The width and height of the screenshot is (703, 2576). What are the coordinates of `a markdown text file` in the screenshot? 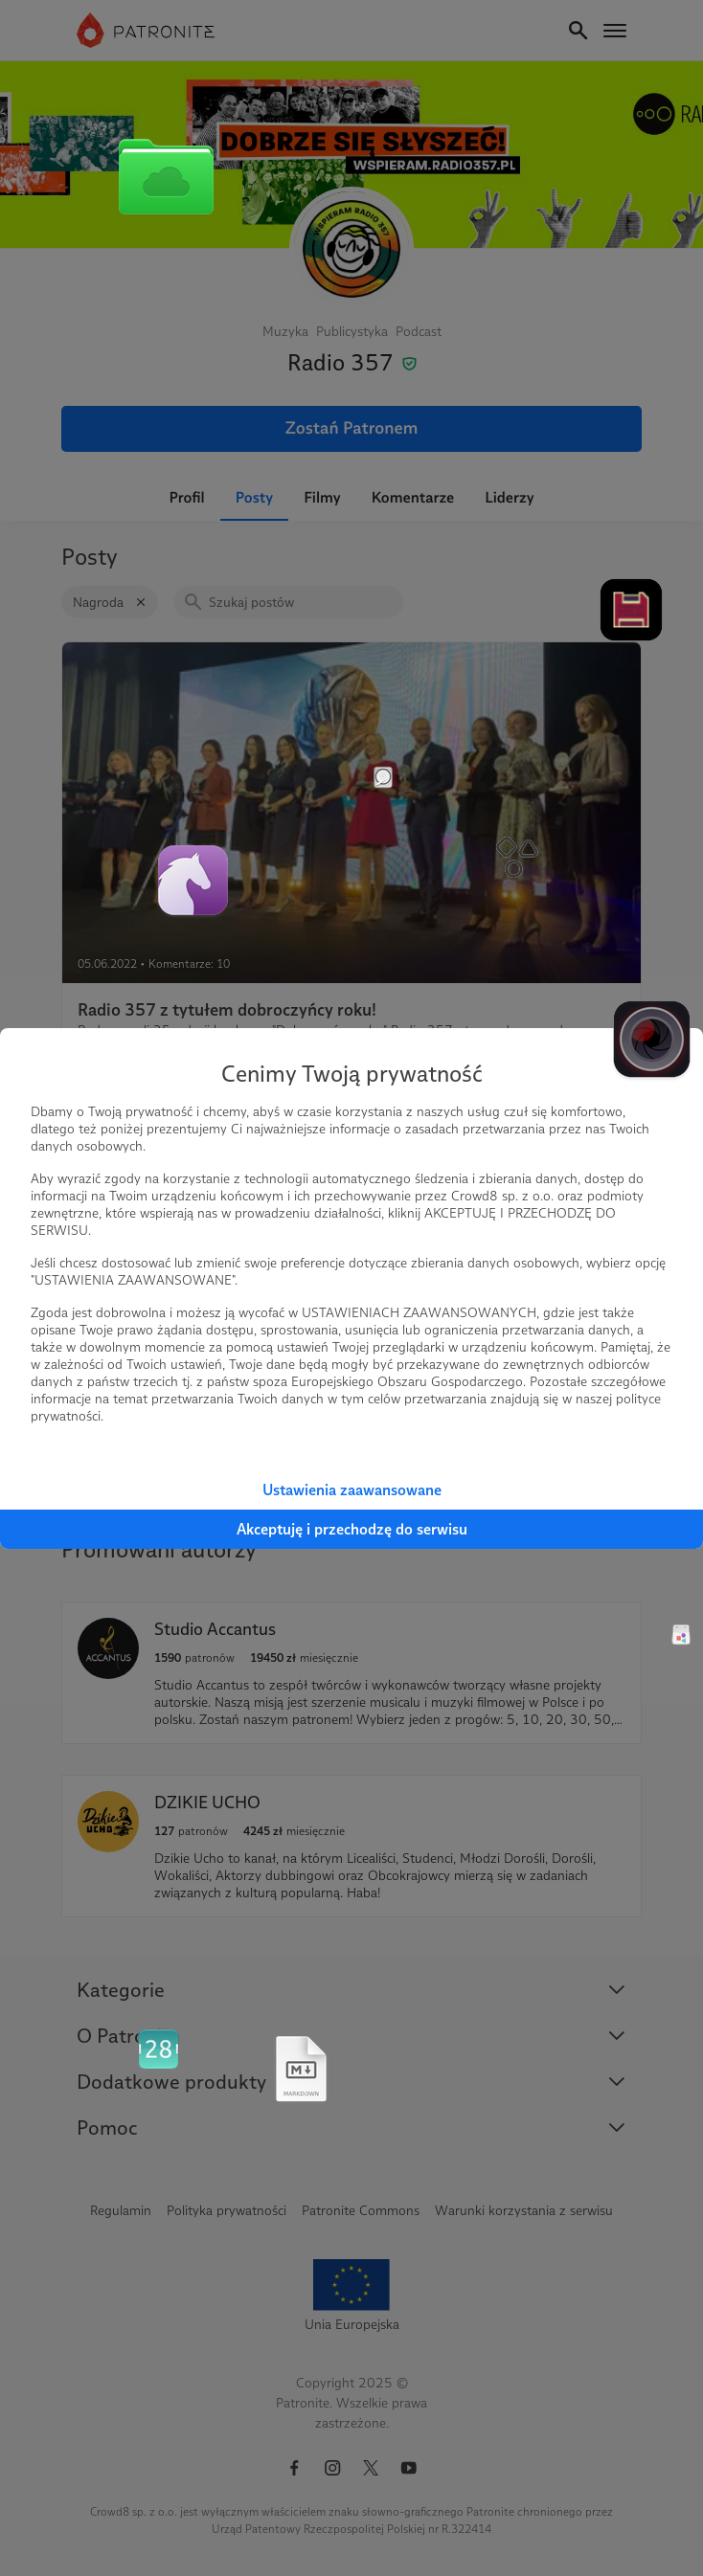 It's located at (301, 2070).